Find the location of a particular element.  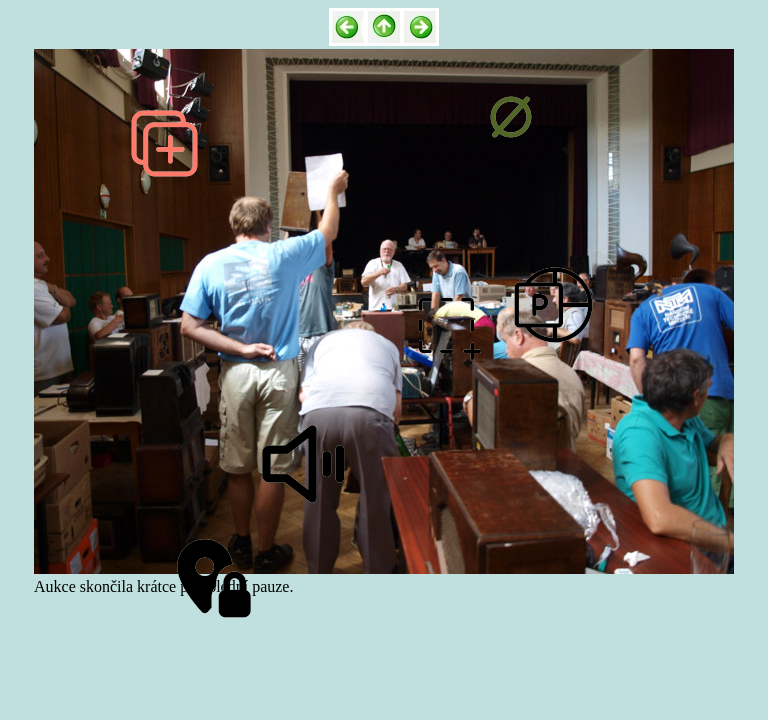

increase or maximize volume is located at coordinates (301, 464).